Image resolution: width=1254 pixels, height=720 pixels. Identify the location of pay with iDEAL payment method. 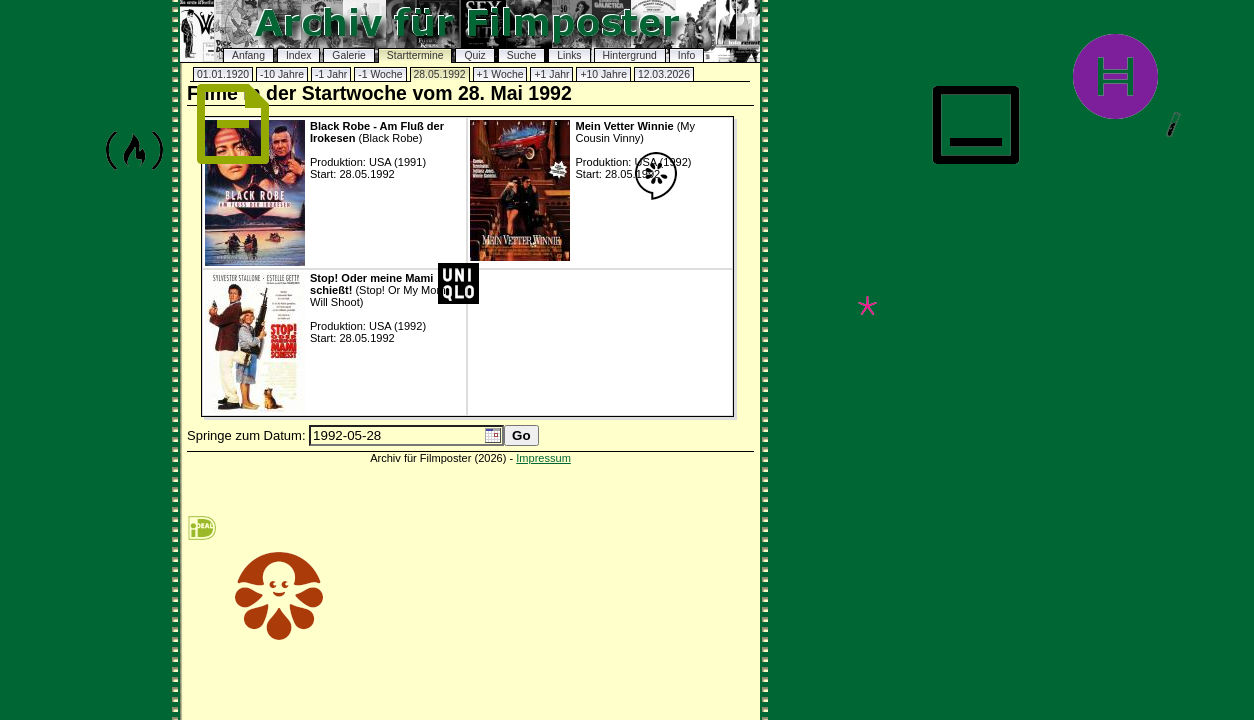
(202, 528).